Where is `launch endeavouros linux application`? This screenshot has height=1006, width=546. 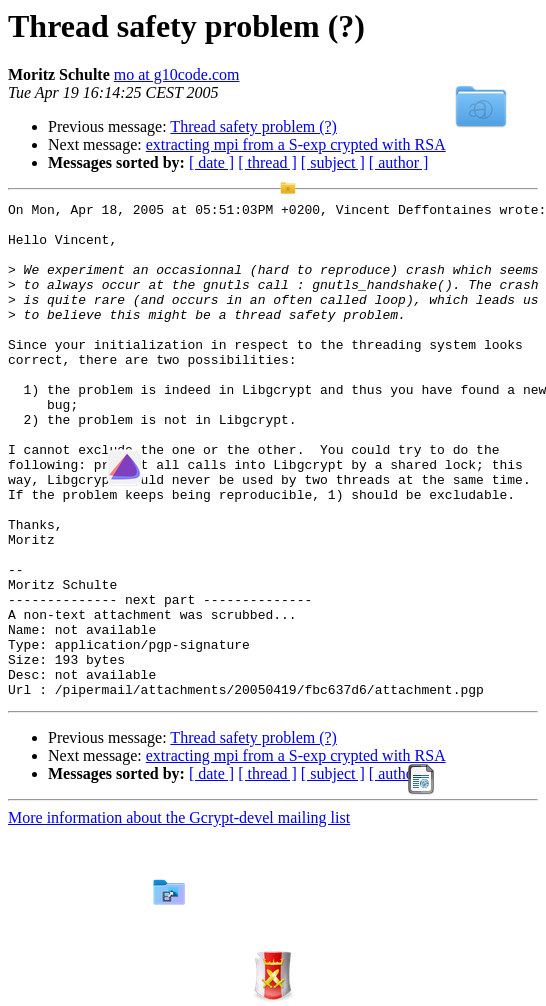 launch endeavouros linux application is located at coordinates (124, 467).